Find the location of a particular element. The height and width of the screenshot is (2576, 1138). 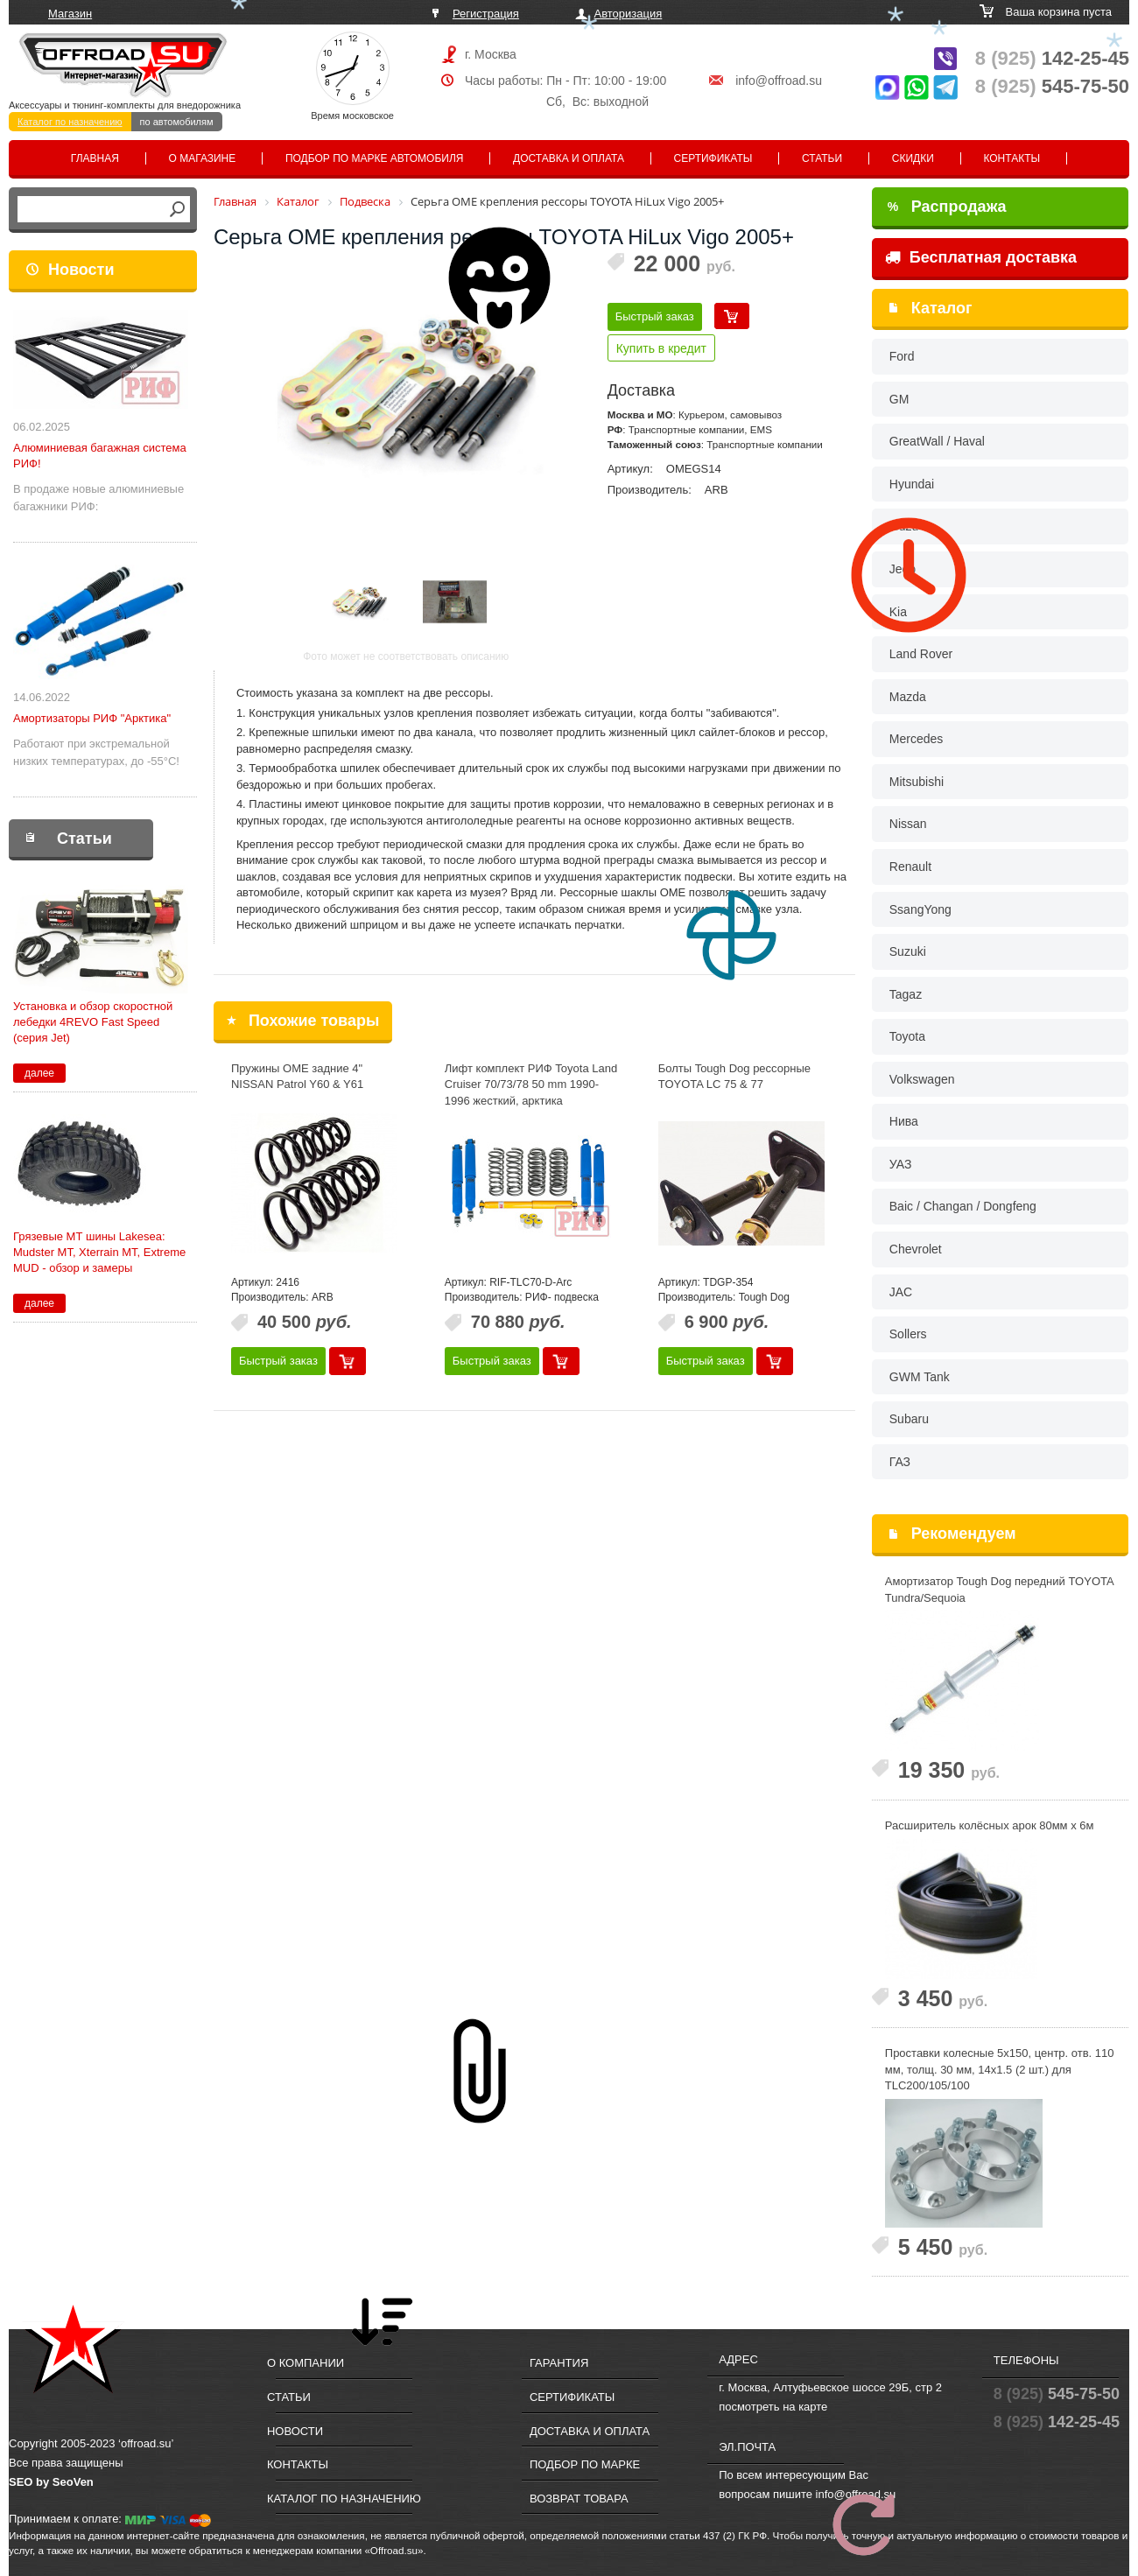

attach a file to your message is located at coordinates (480, 2071).